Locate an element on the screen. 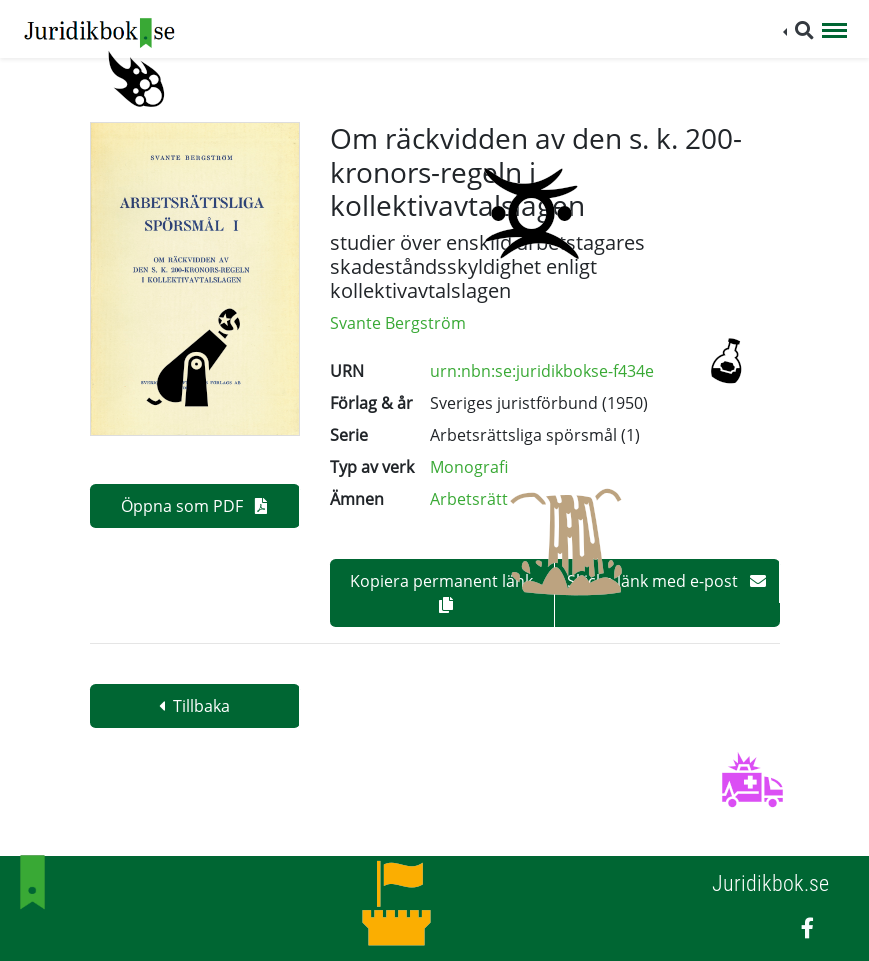 This screenshot has width=869, height=961. view waterfall location or landmark is located at coordinates (566, 542).